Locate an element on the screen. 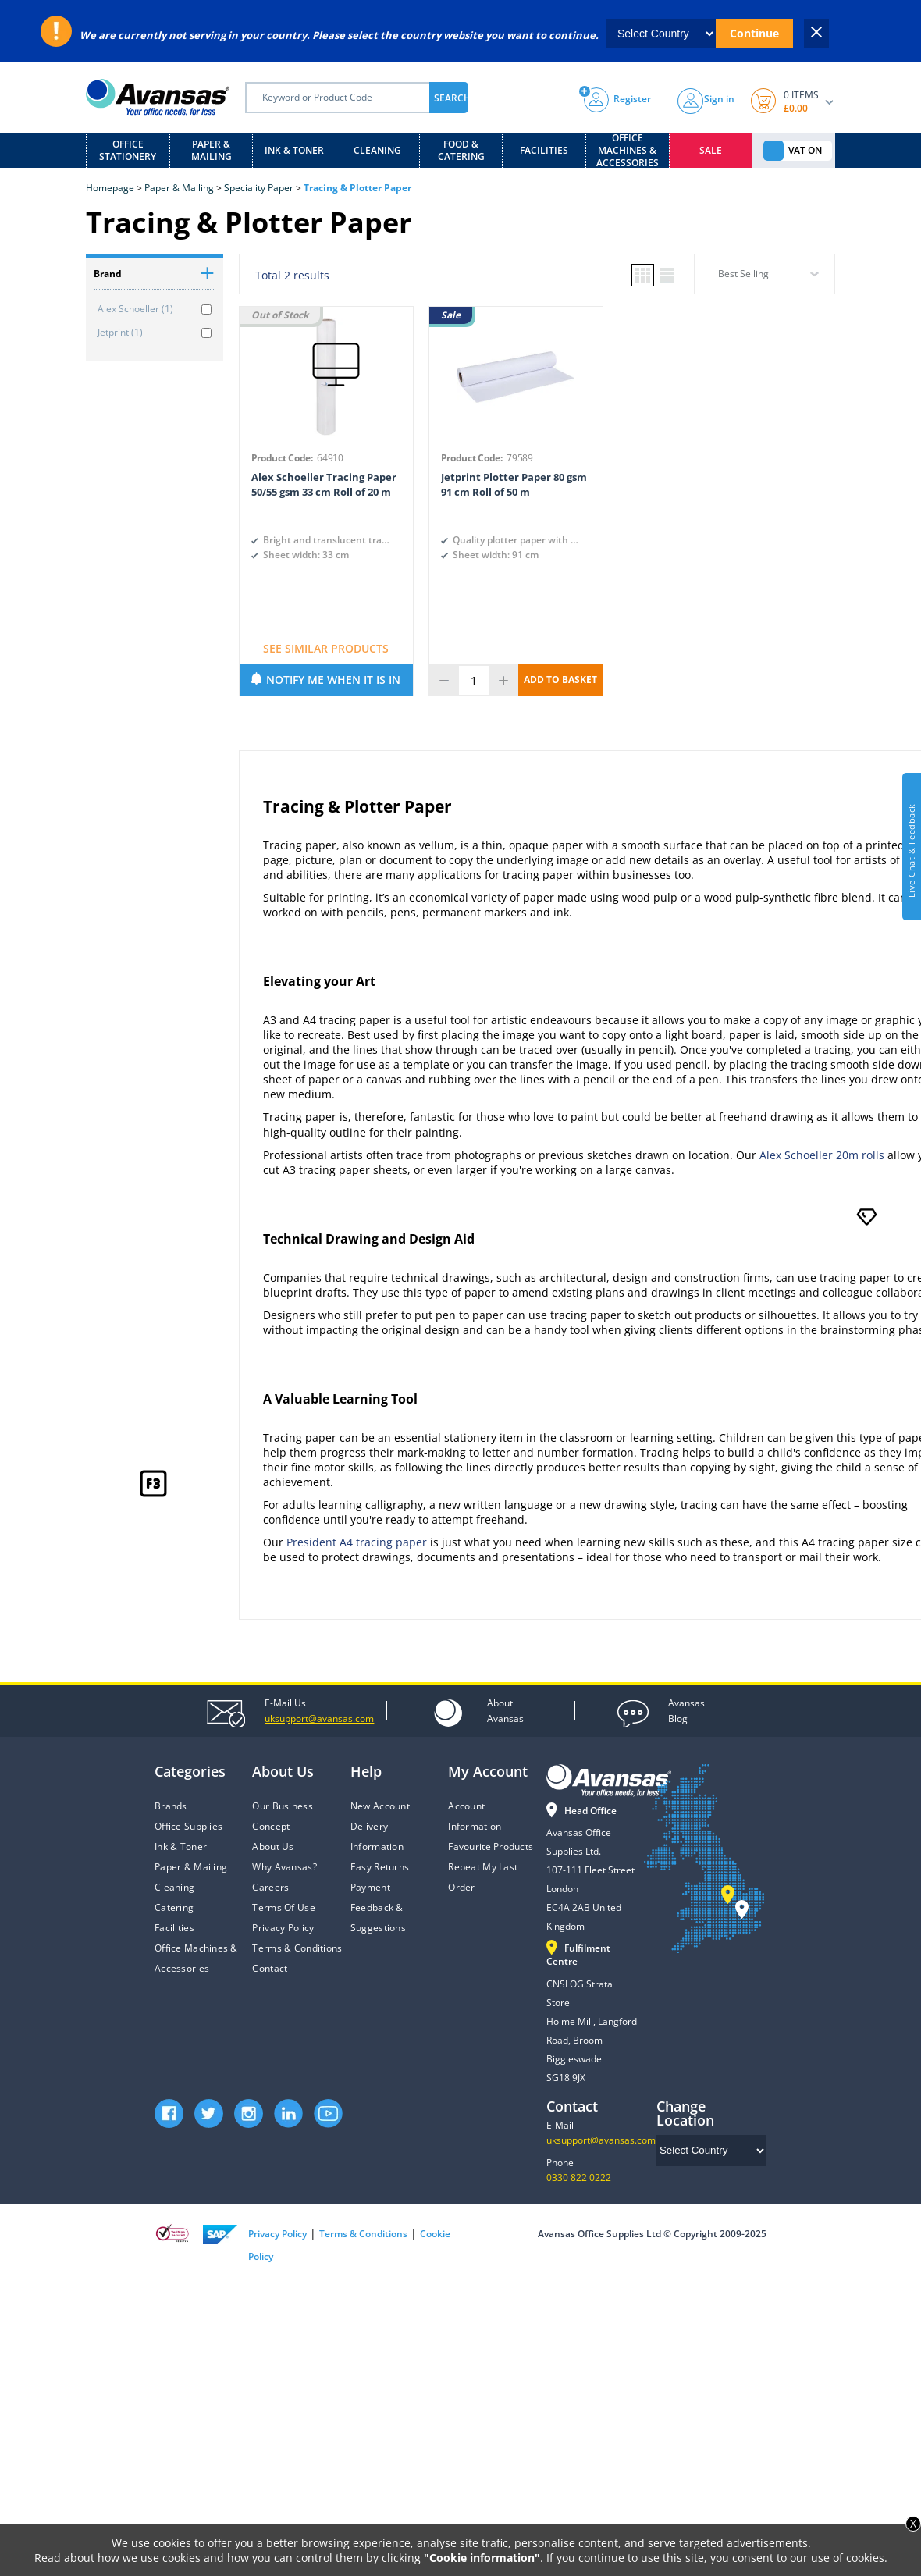  press F3 keyboard shortcut is located at coordinates (153, 1483).